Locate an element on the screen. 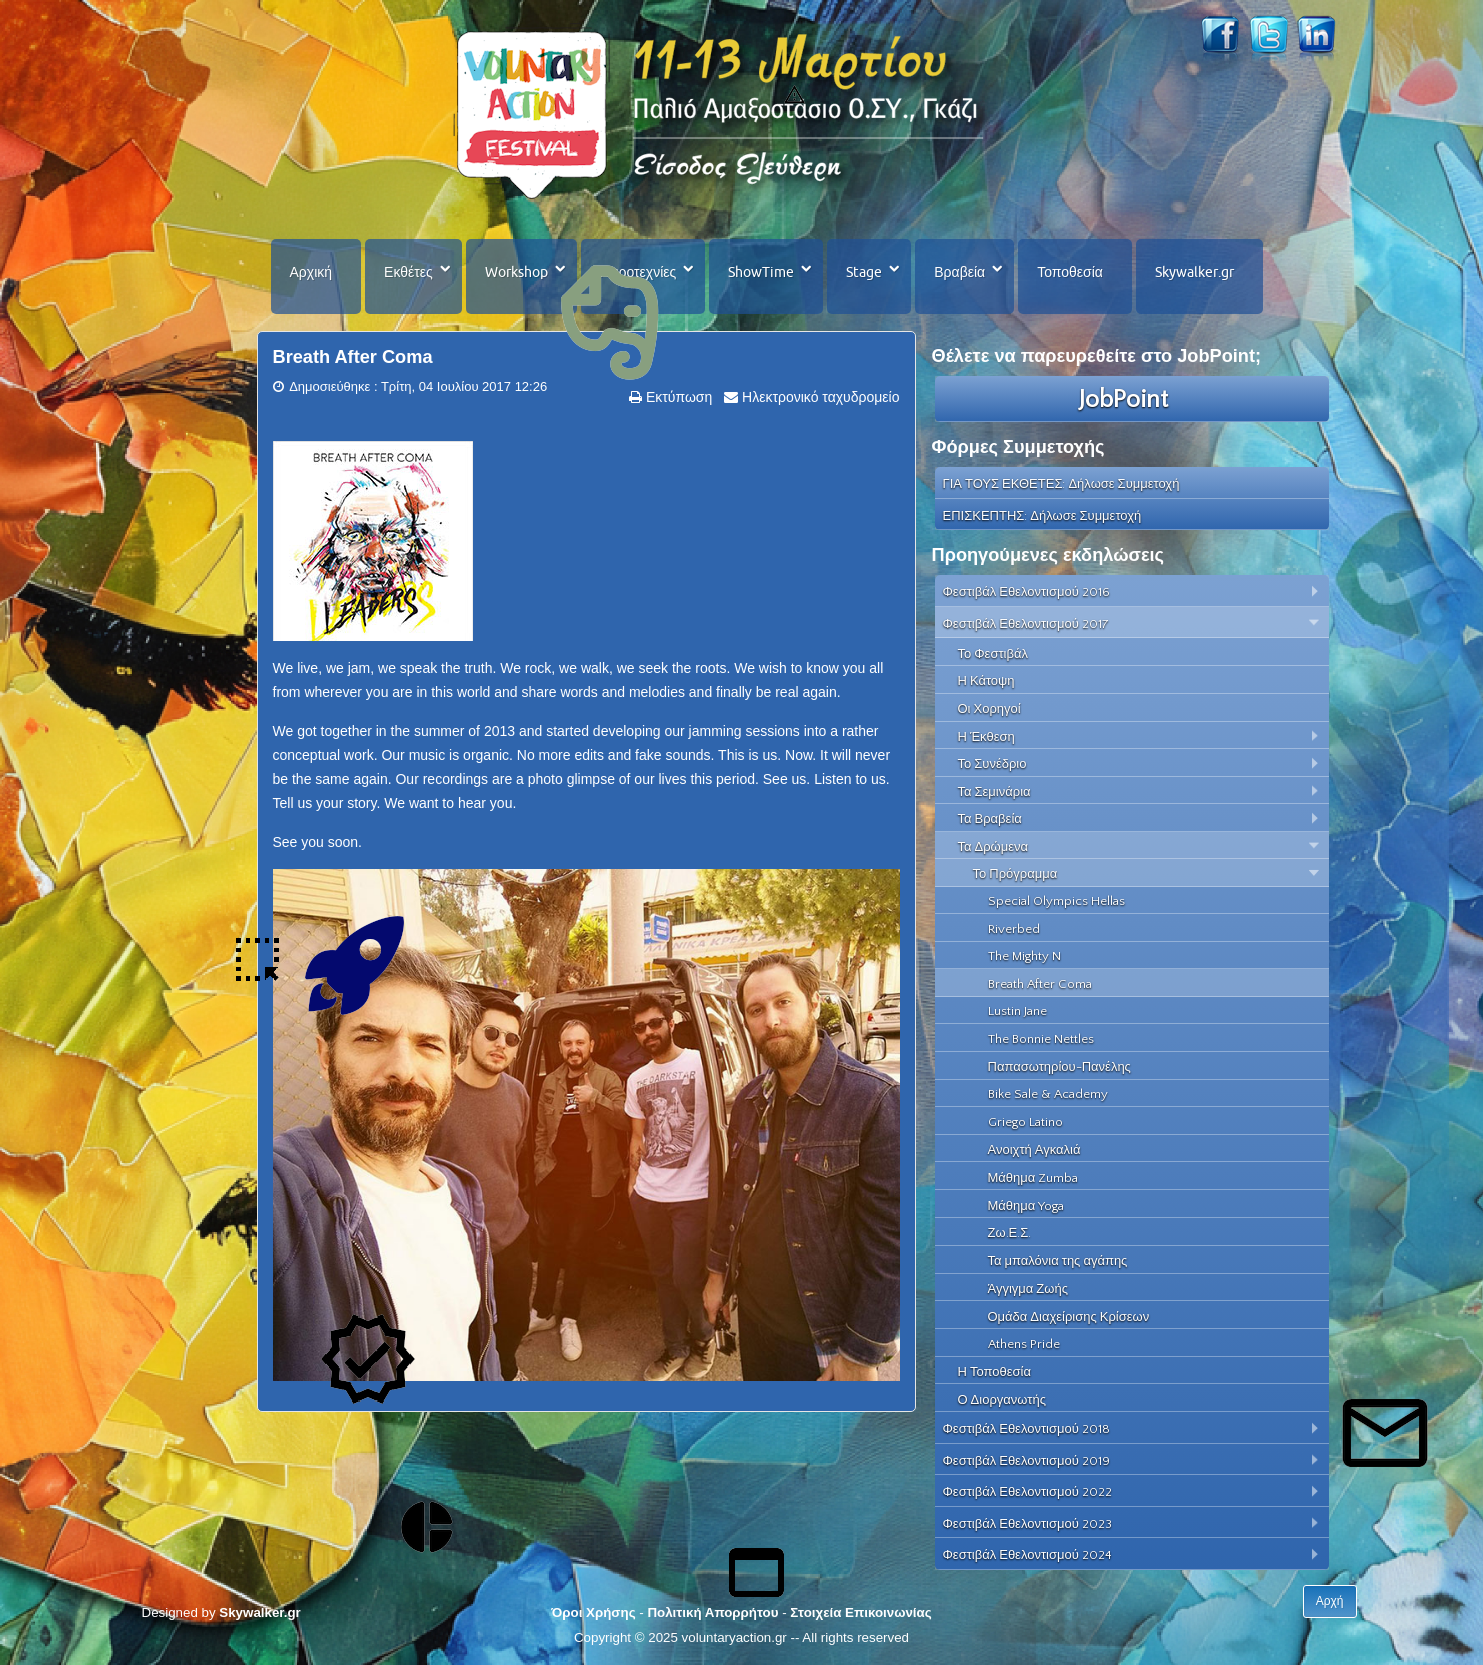 Image resolution: width=1483 pixels, height=1665 pixels. open your email inbox is located at coordinates (1385, 1433).